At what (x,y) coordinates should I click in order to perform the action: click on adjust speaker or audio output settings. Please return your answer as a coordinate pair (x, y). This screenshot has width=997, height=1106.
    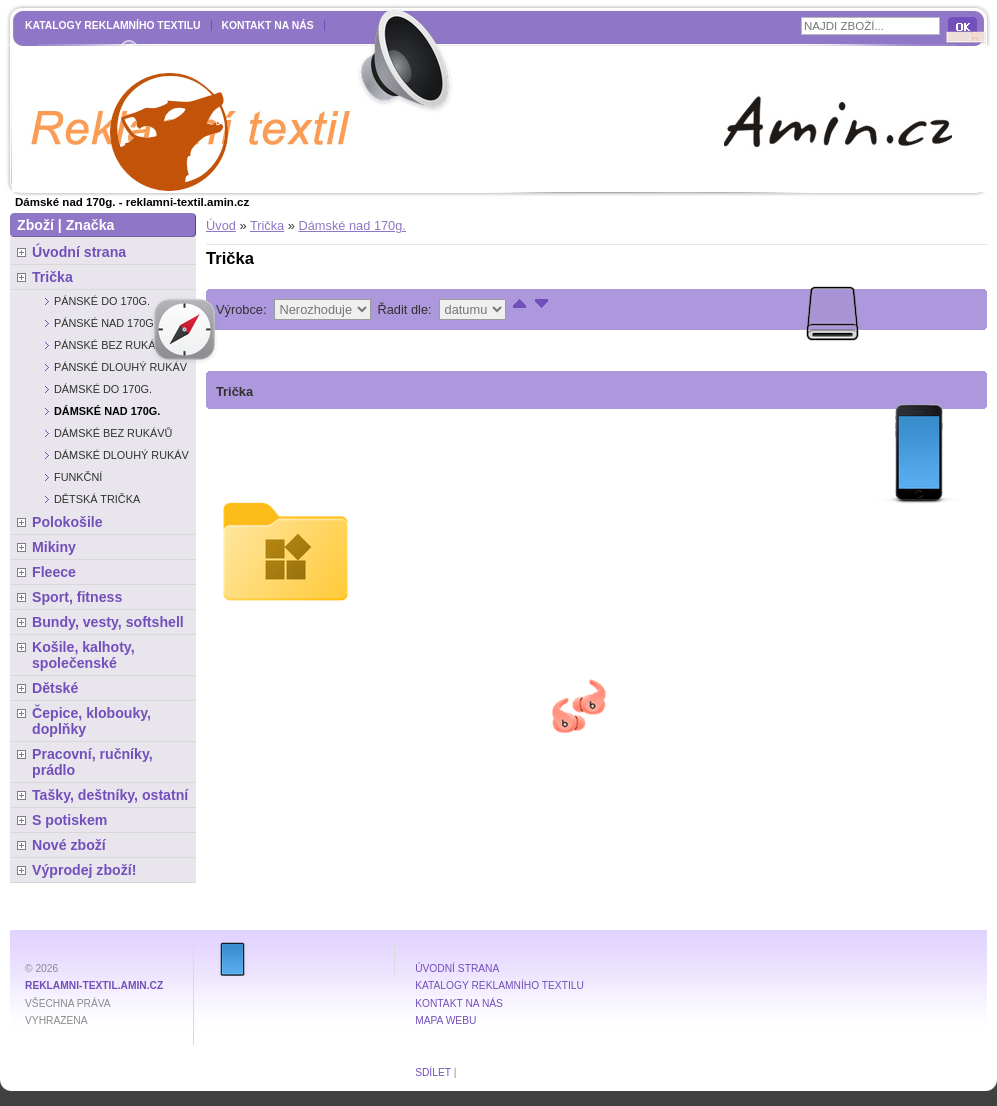
    Looking at the image, I should click on (405, 60).